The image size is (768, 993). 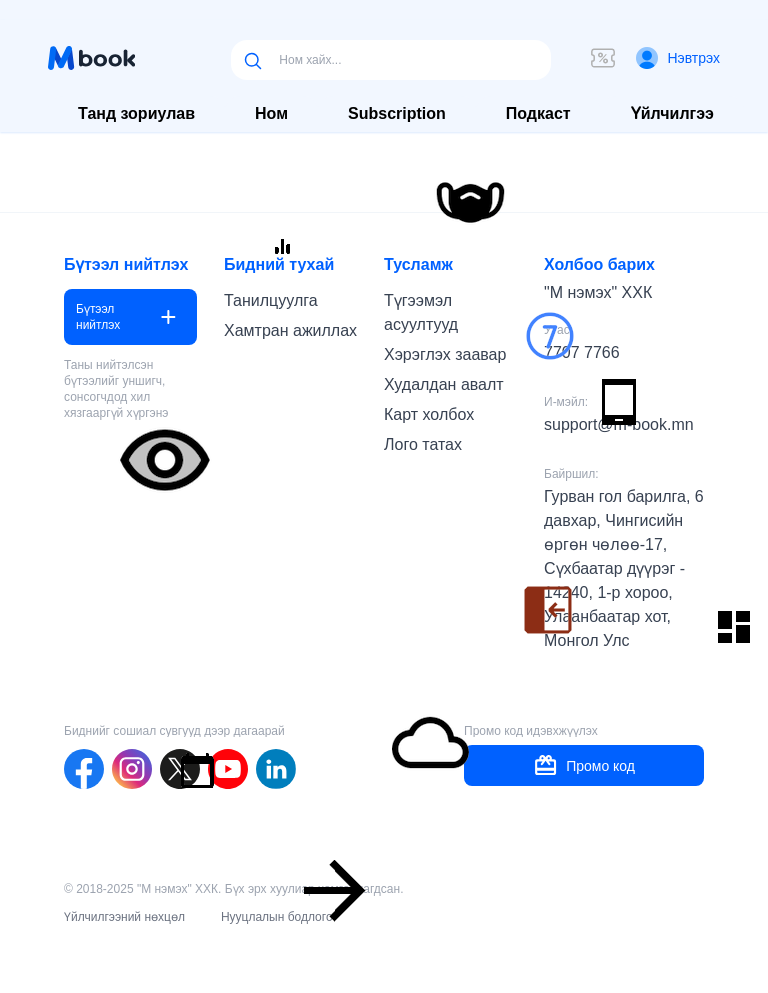 I want to click on indicates mask required or health safety guidelines, so click(x=470, y=202).